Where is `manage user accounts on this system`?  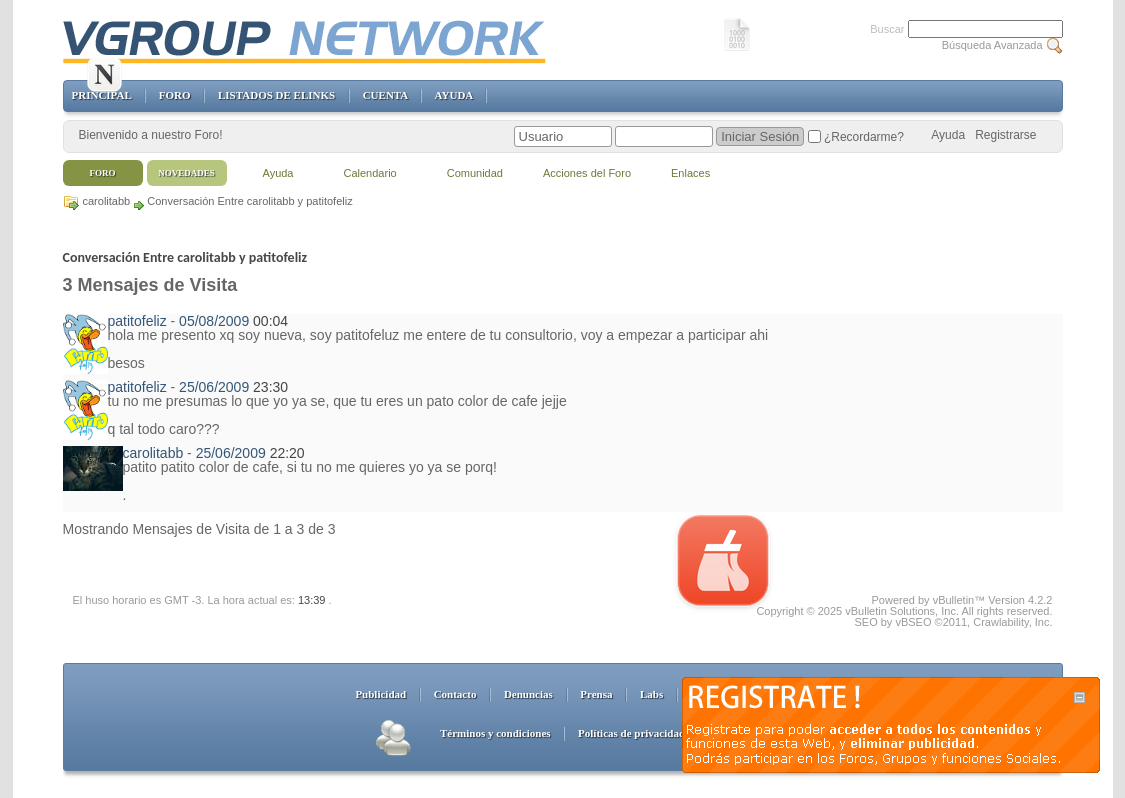
manage user accounts on this system is located at coordinates (393, 738).